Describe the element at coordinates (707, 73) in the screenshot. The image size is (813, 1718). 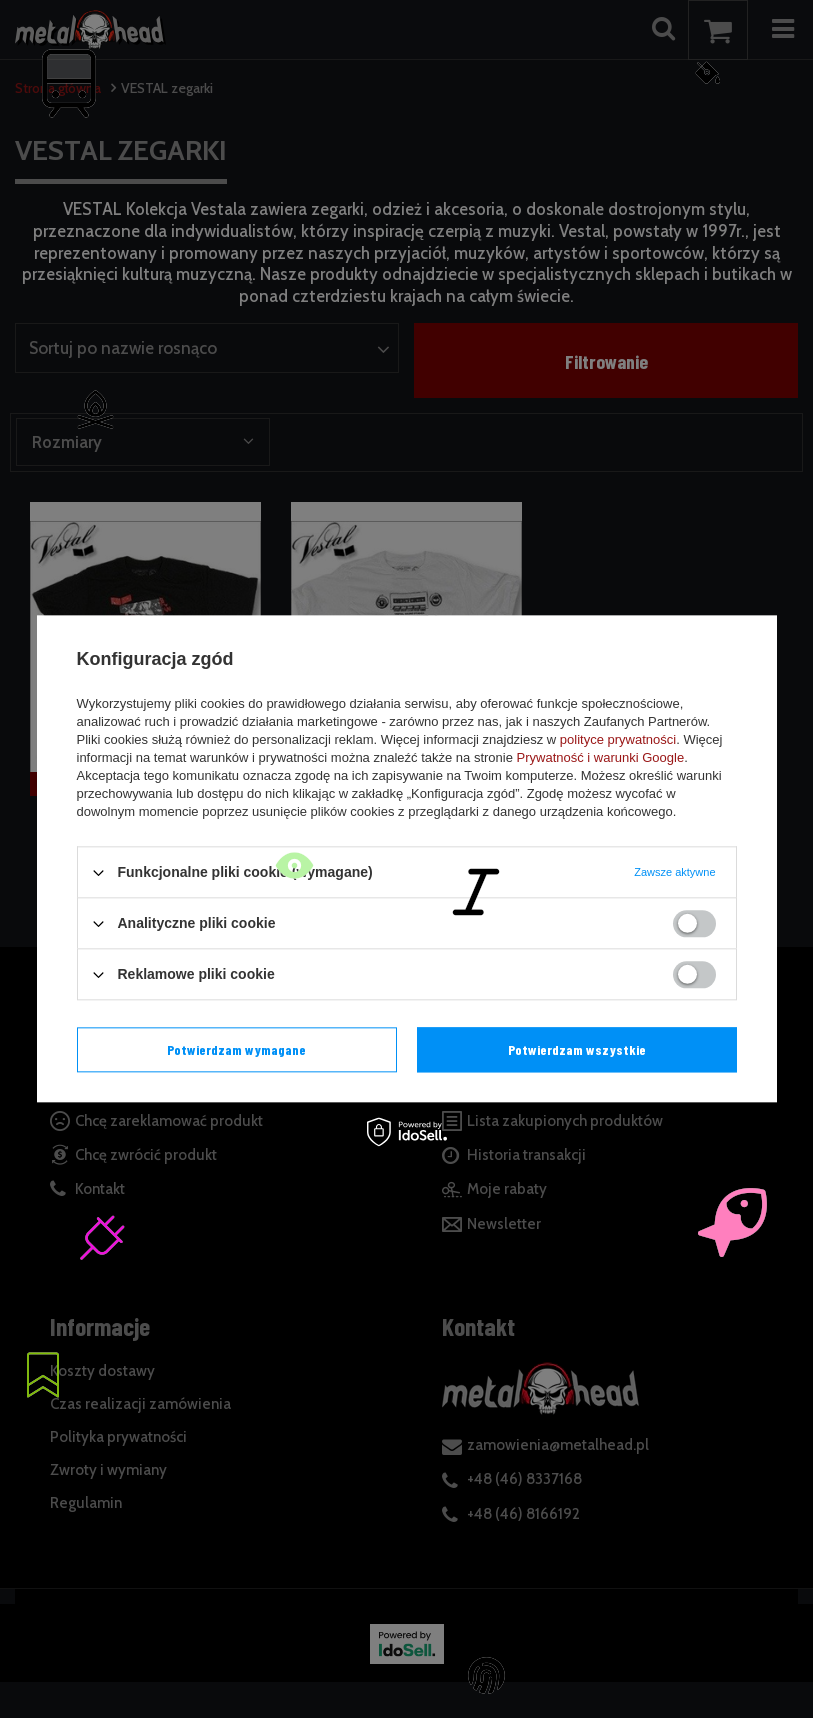
I see `fill area with selected color` at that location.